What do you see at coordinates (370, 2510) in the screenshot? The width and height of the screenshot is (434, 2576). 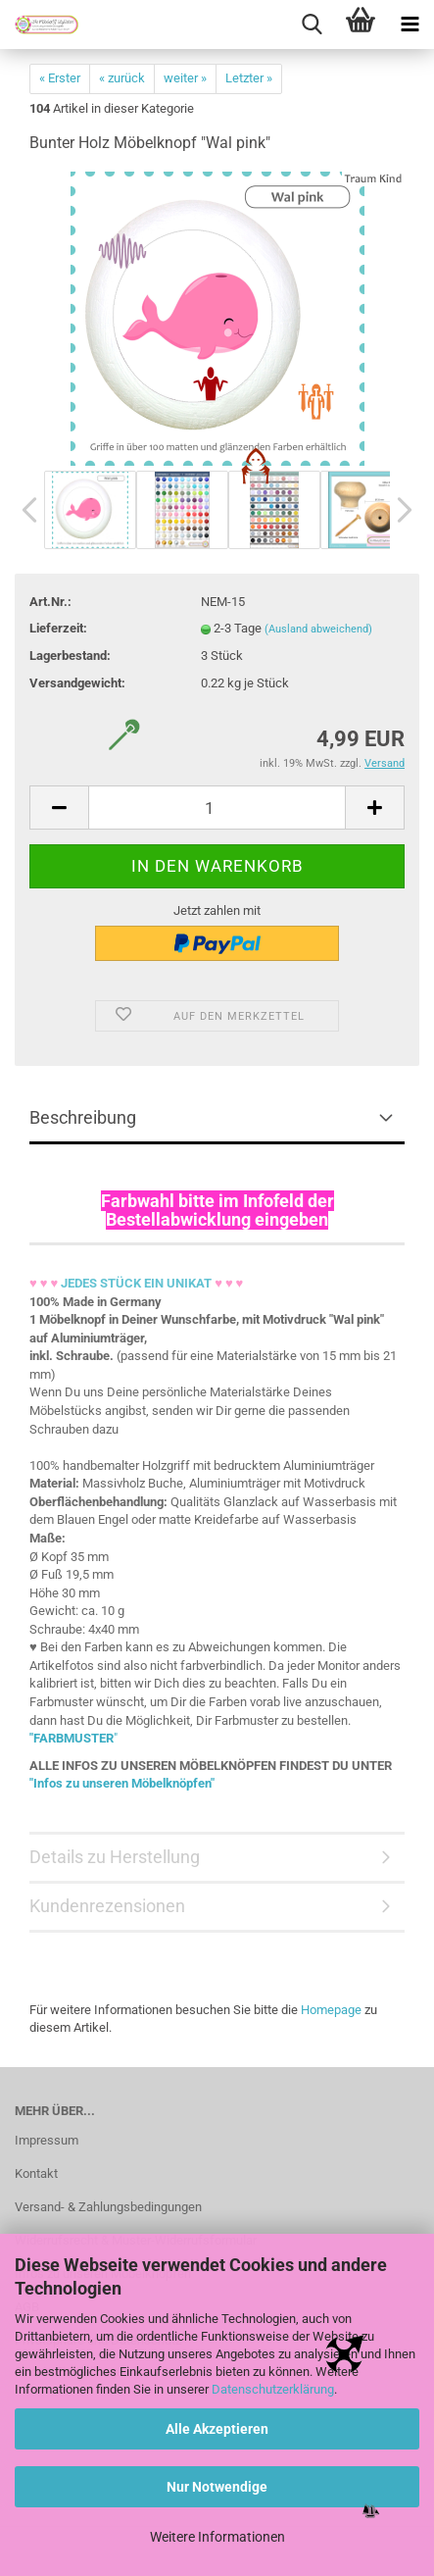 I see `fishing activity or minigame` at bounding box center [370, 2510].